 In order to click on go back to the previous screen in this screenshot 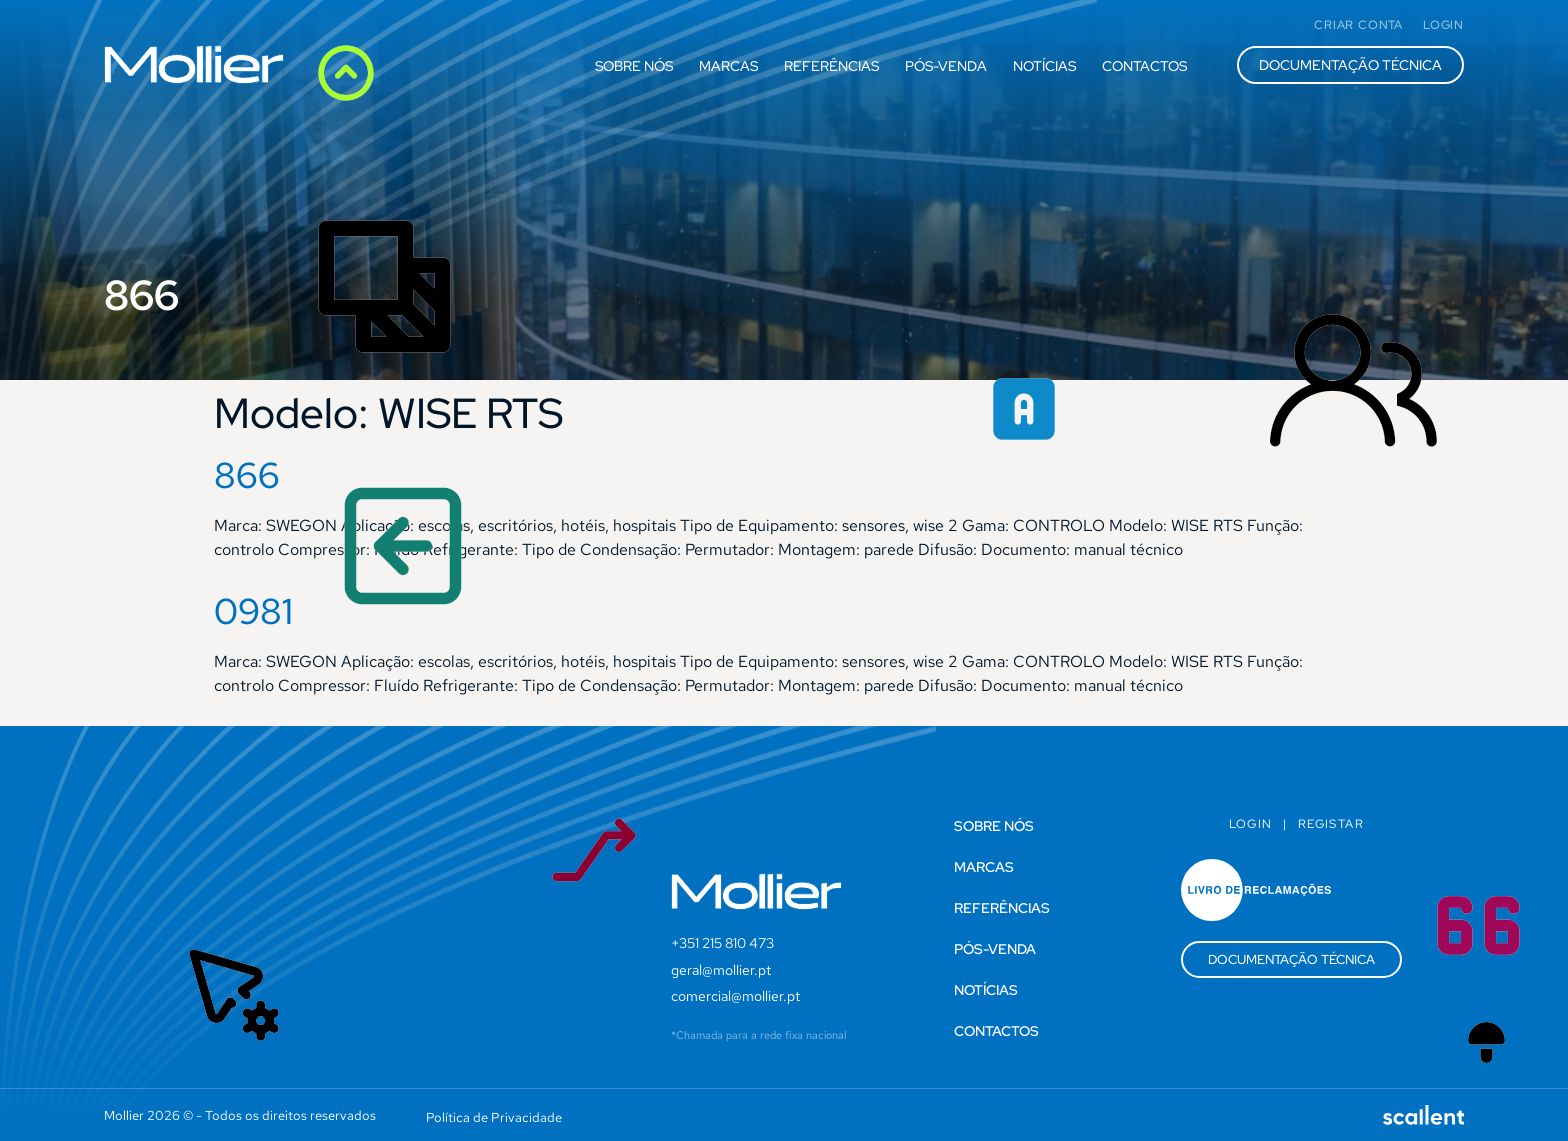, I will do `click(403, 546)`.